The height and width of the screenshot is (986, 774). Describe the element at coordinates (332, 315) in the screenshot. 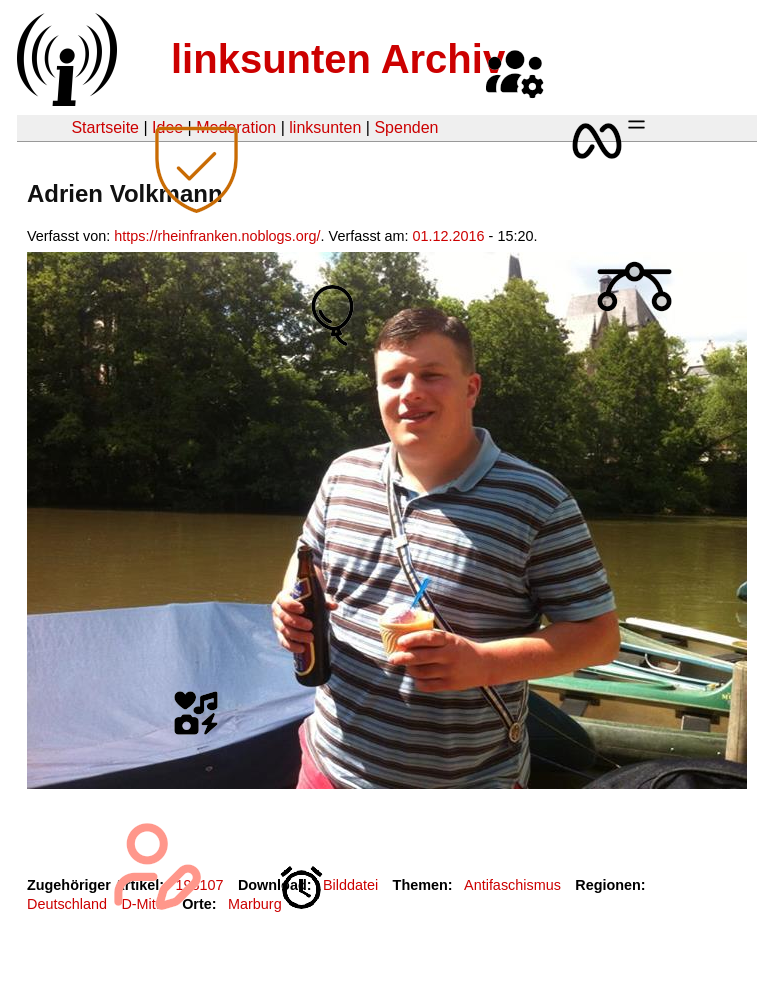

I see `indicates a celebration or special event` at that location.